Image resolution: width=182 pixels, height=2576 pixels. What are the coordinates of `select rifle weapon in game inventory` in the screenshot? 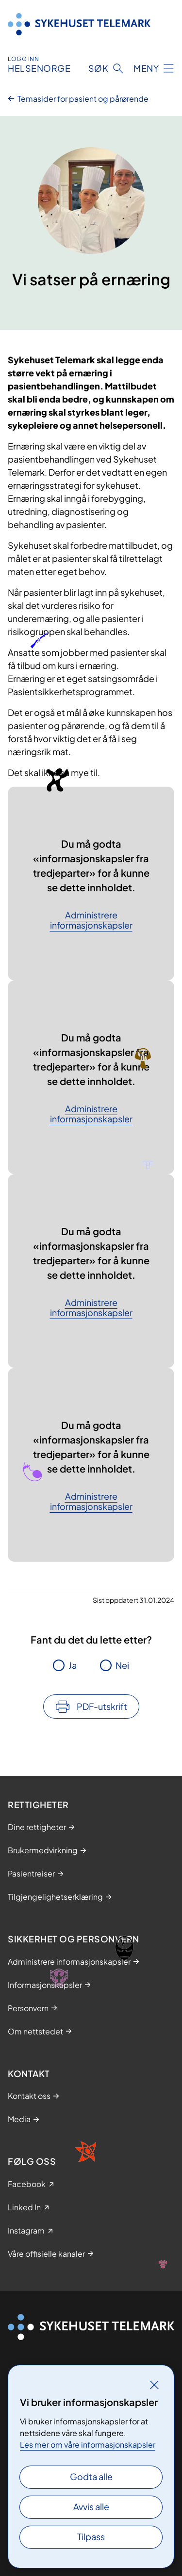 It's located at (39, 640).